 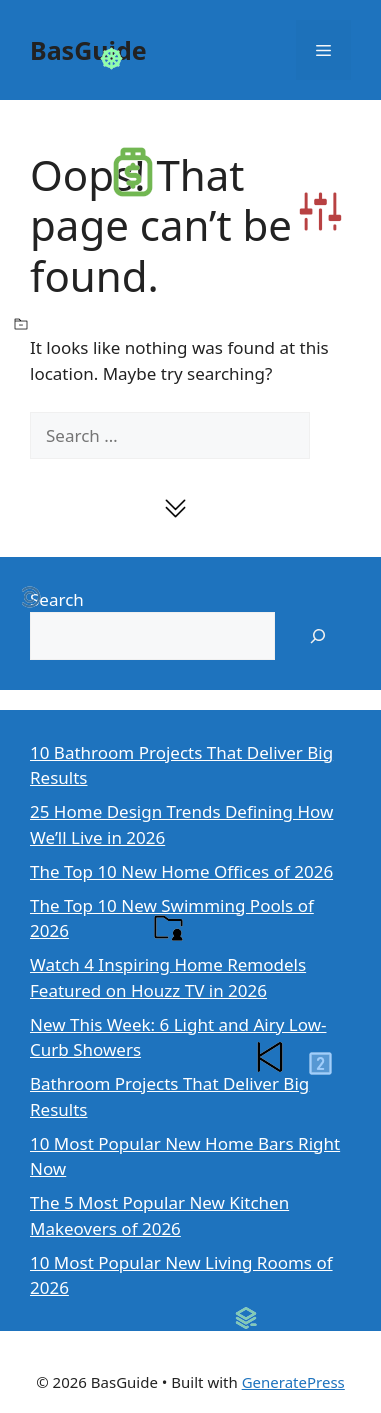 What do you see at coordinates (133, 172) in the screenshot?
I see `send a tip or donation` at bounding box center [133, 172].